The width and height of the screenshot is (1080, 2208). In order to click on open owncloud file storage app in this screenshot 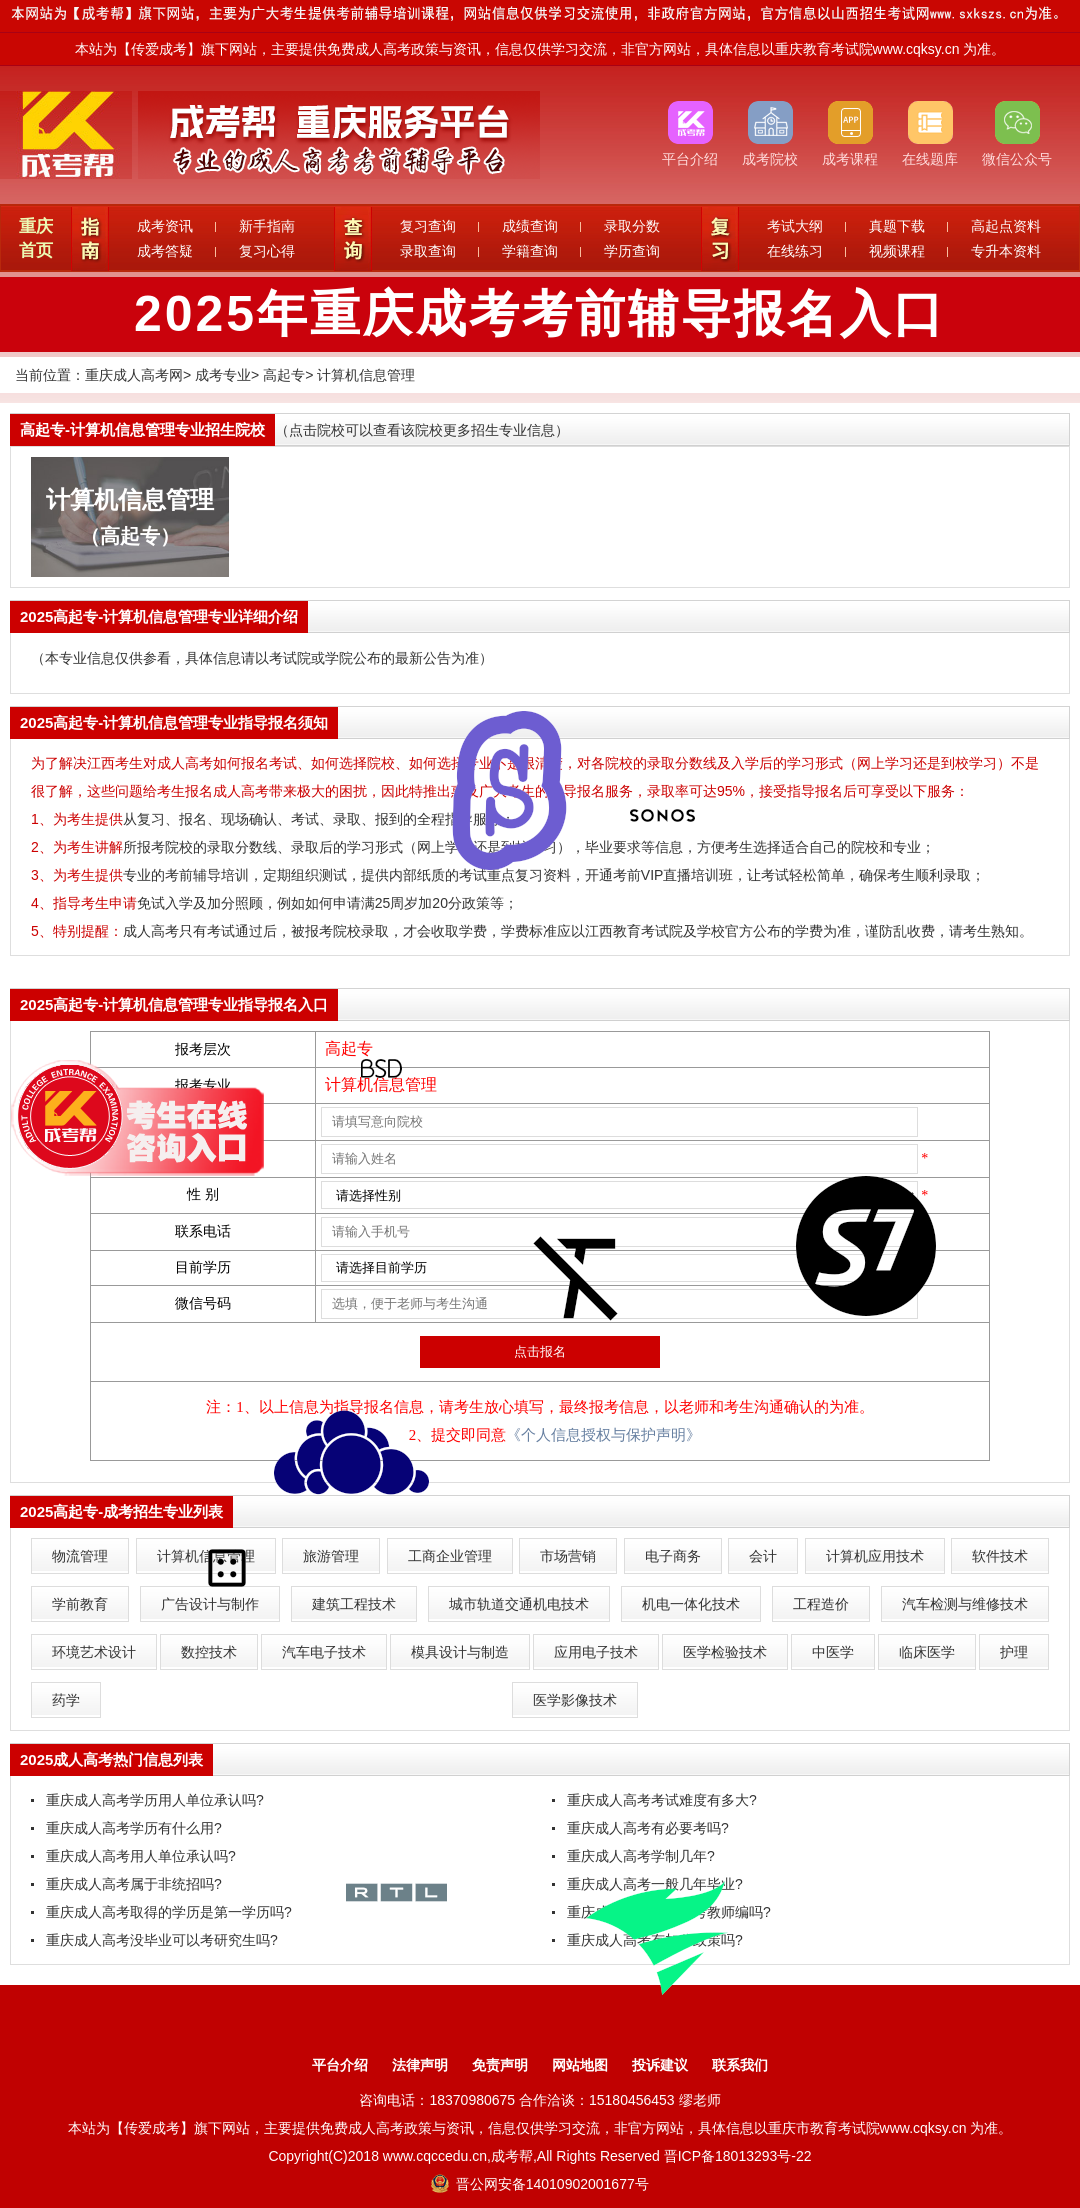, I will do `click(351, 1452)`.